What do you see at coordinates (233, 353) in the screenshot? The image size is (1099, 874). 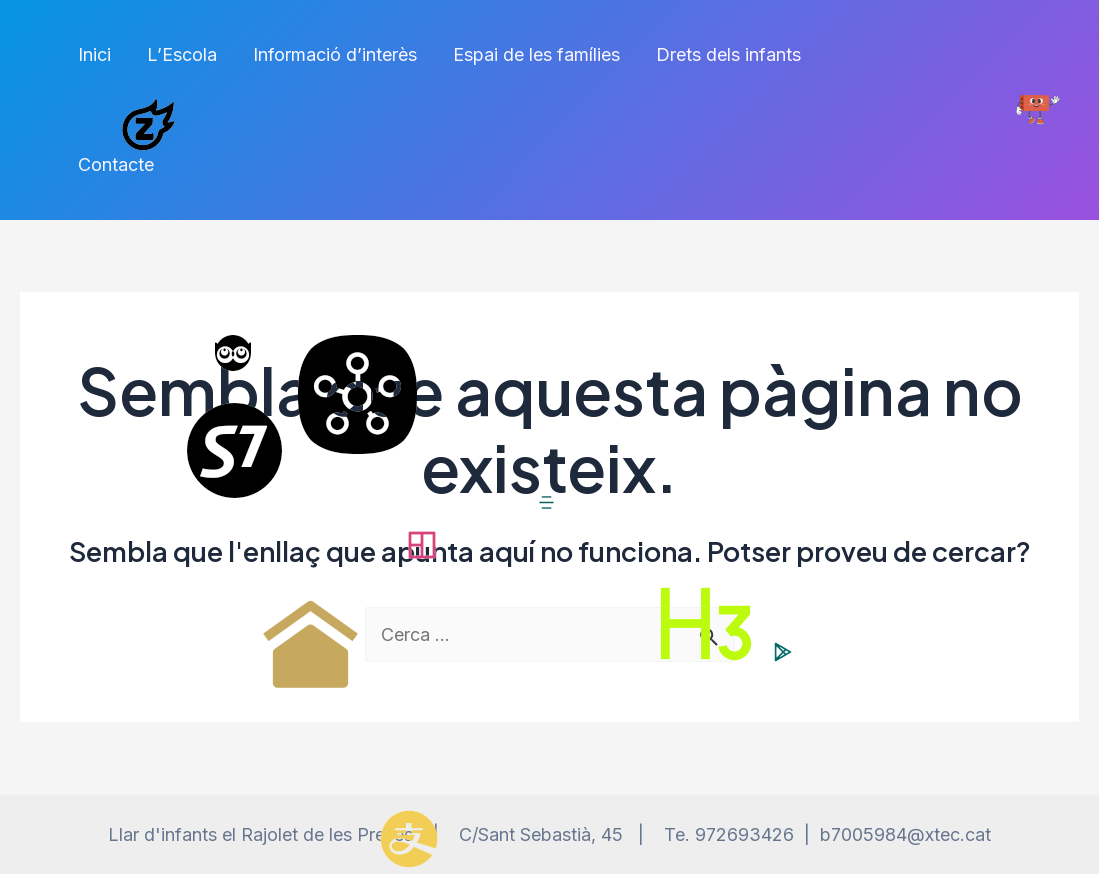 I see `visit ulule crowdfunding platform` at bounding box center [233, 353].